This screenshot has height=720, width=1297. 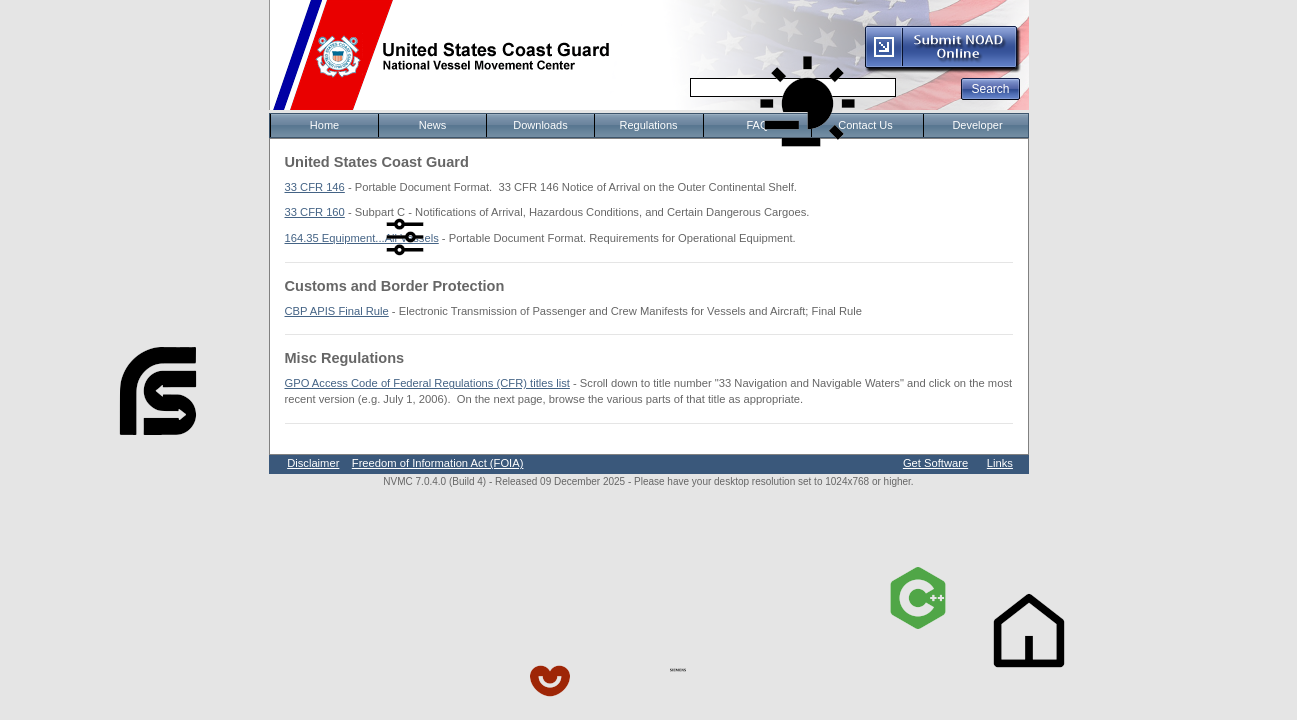 I want to click on Siemens company logo, so click(x=678, y=670).